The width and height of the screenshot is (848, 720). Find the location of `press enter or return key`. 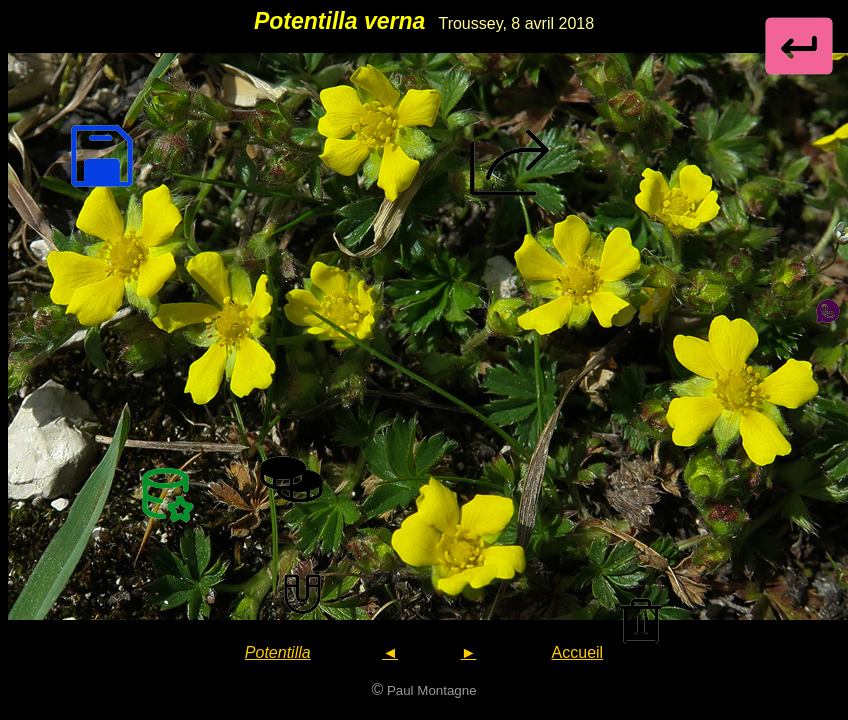

press enter or return key is located at coordinates (799, 46).